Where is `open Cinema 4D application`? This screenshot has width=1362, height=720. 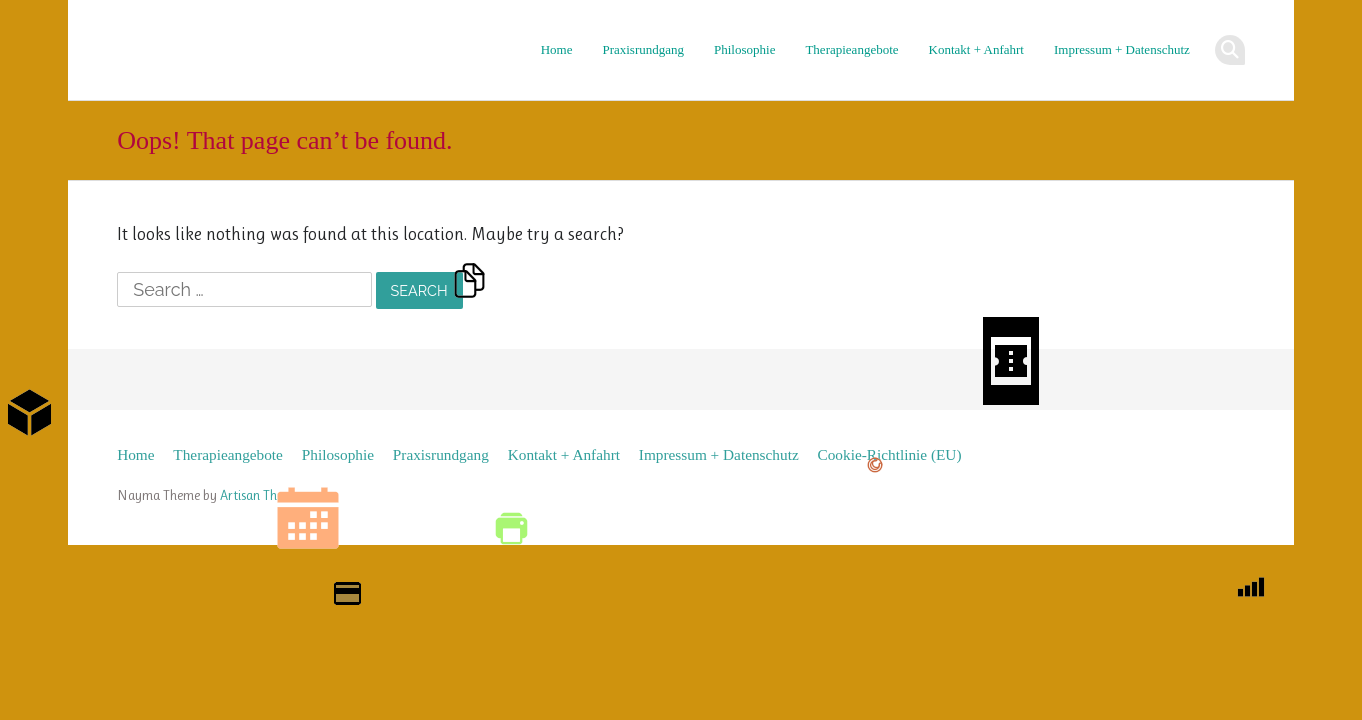 open Cinema 4D application is located at coordinates (875, 465).